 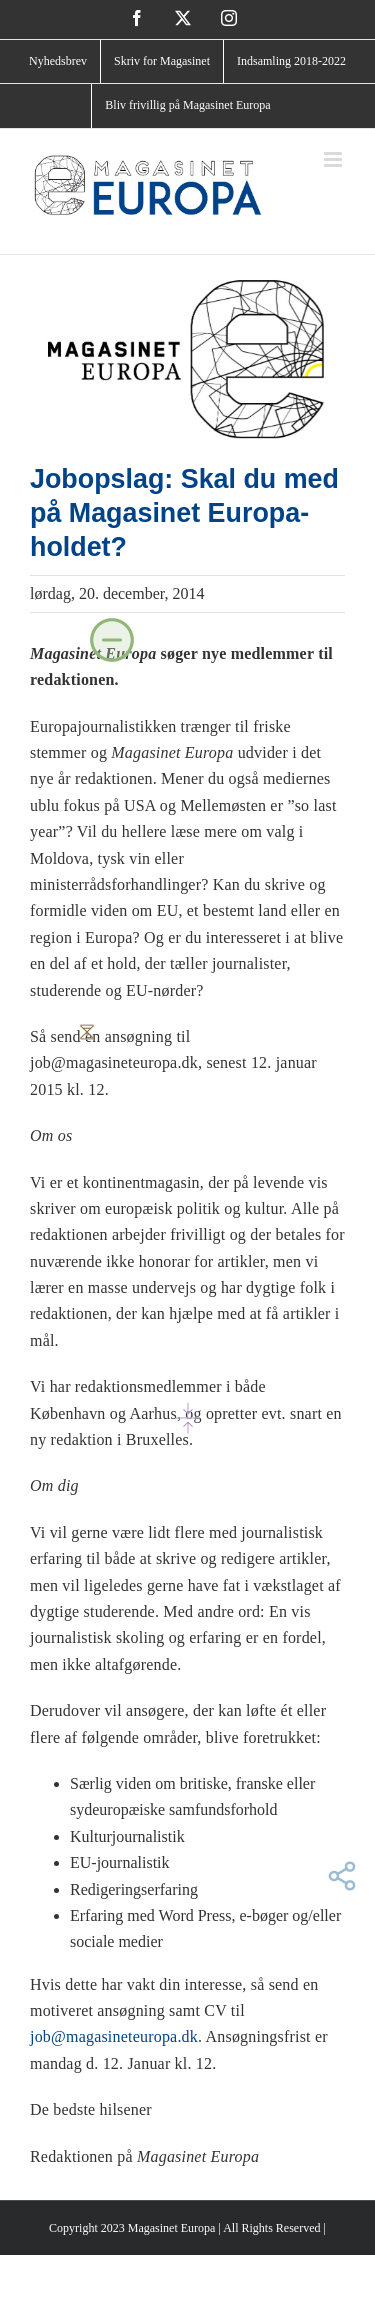 What do you see at coordinates (188, 1418) in the screenshot?
I see `collapse or minimize vertical content` at bounding box center [188, 1418].